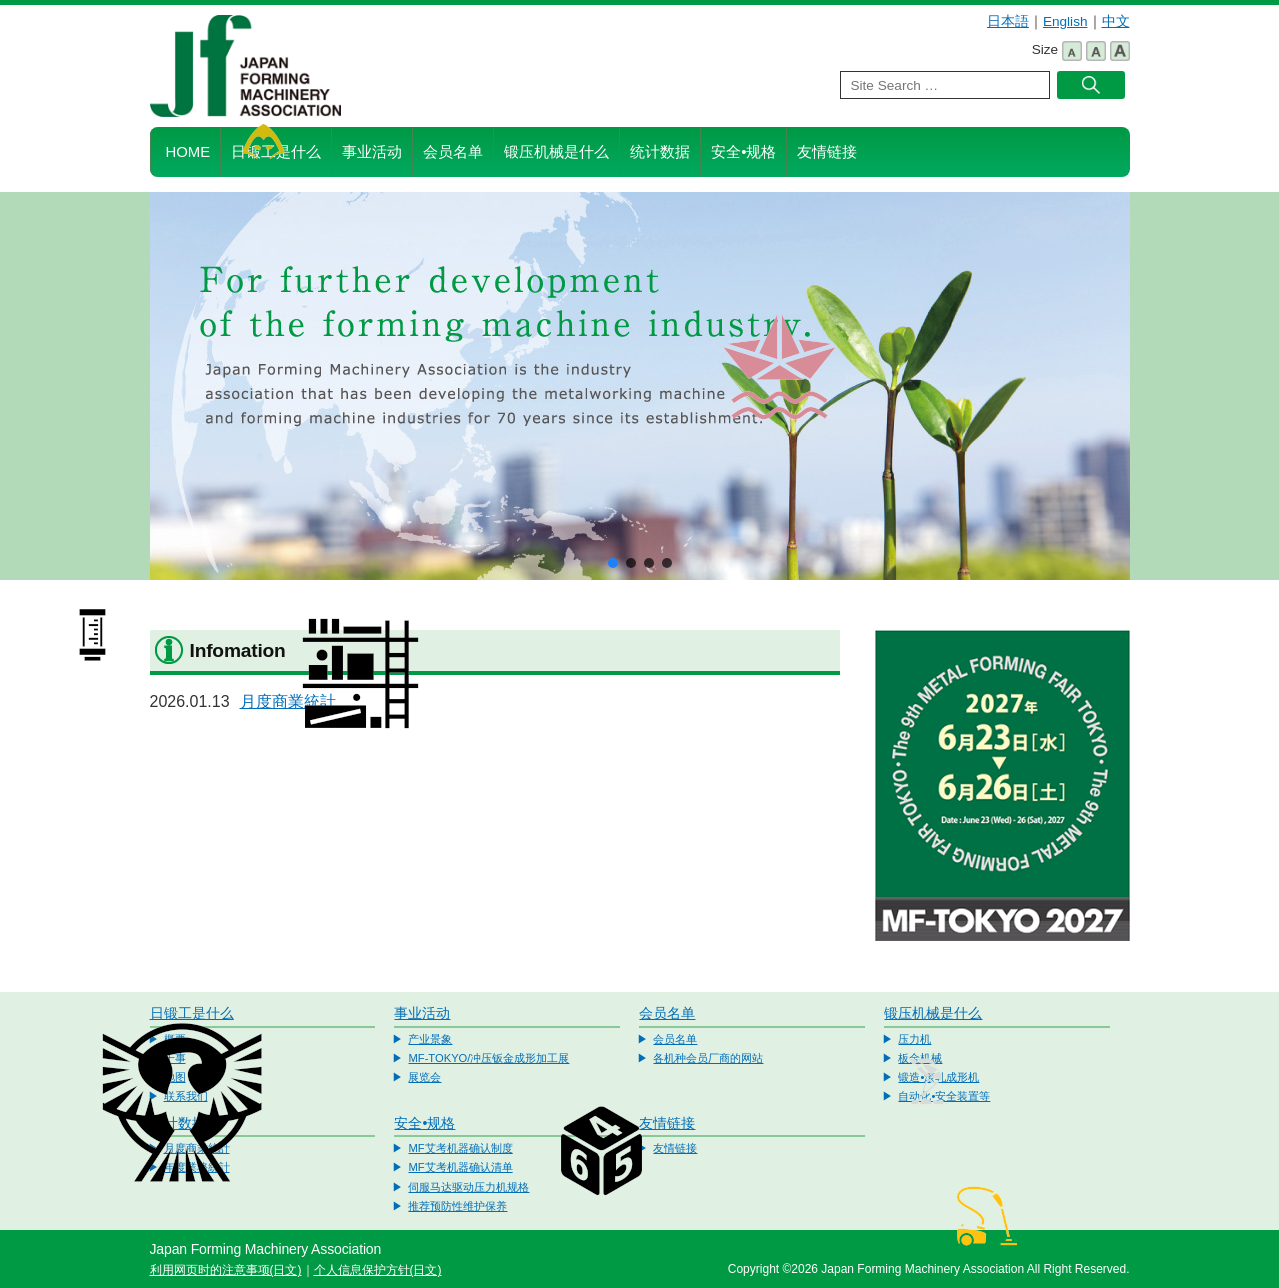  I want to click on select robotic leg equipment or upgrade, so click(929, 1082).